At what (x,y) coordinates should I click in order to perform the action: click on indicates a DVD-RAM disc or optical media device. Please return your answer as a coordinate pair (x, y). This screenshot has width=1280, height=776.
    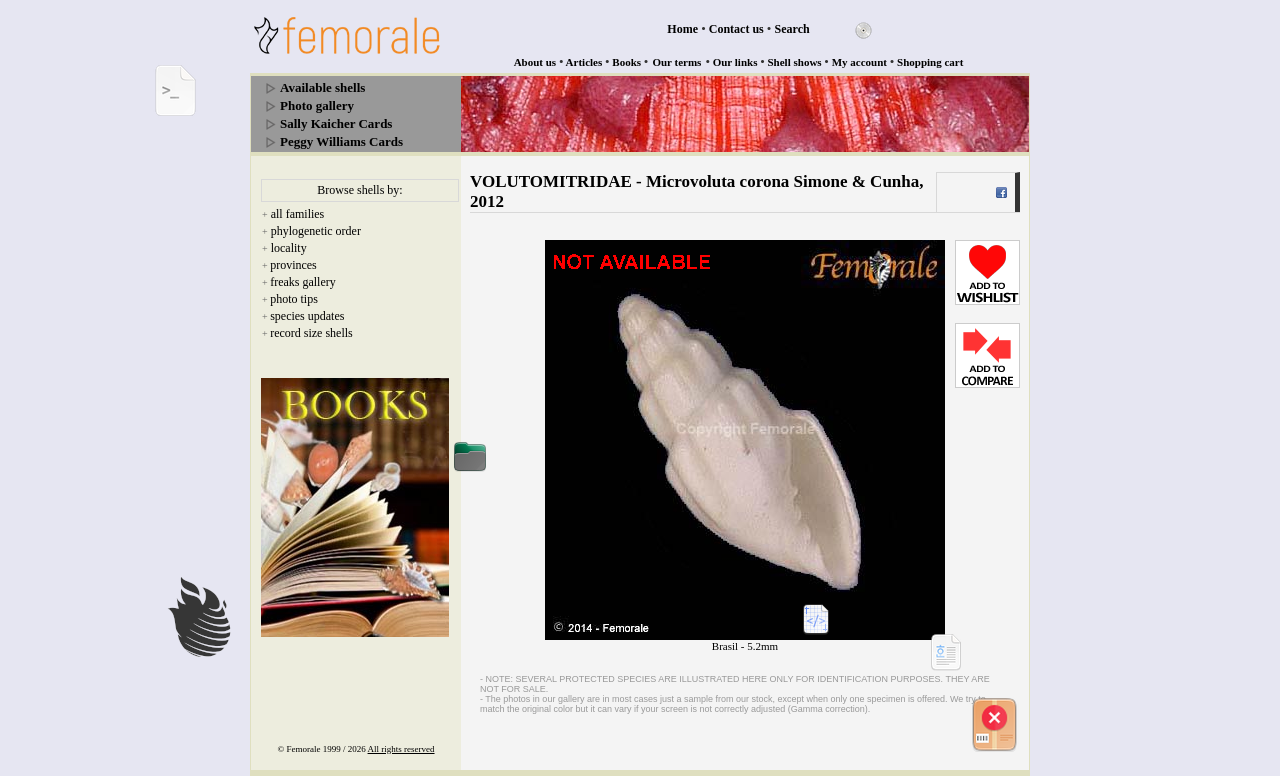
    Looking at the image, I should click on (863, 30).